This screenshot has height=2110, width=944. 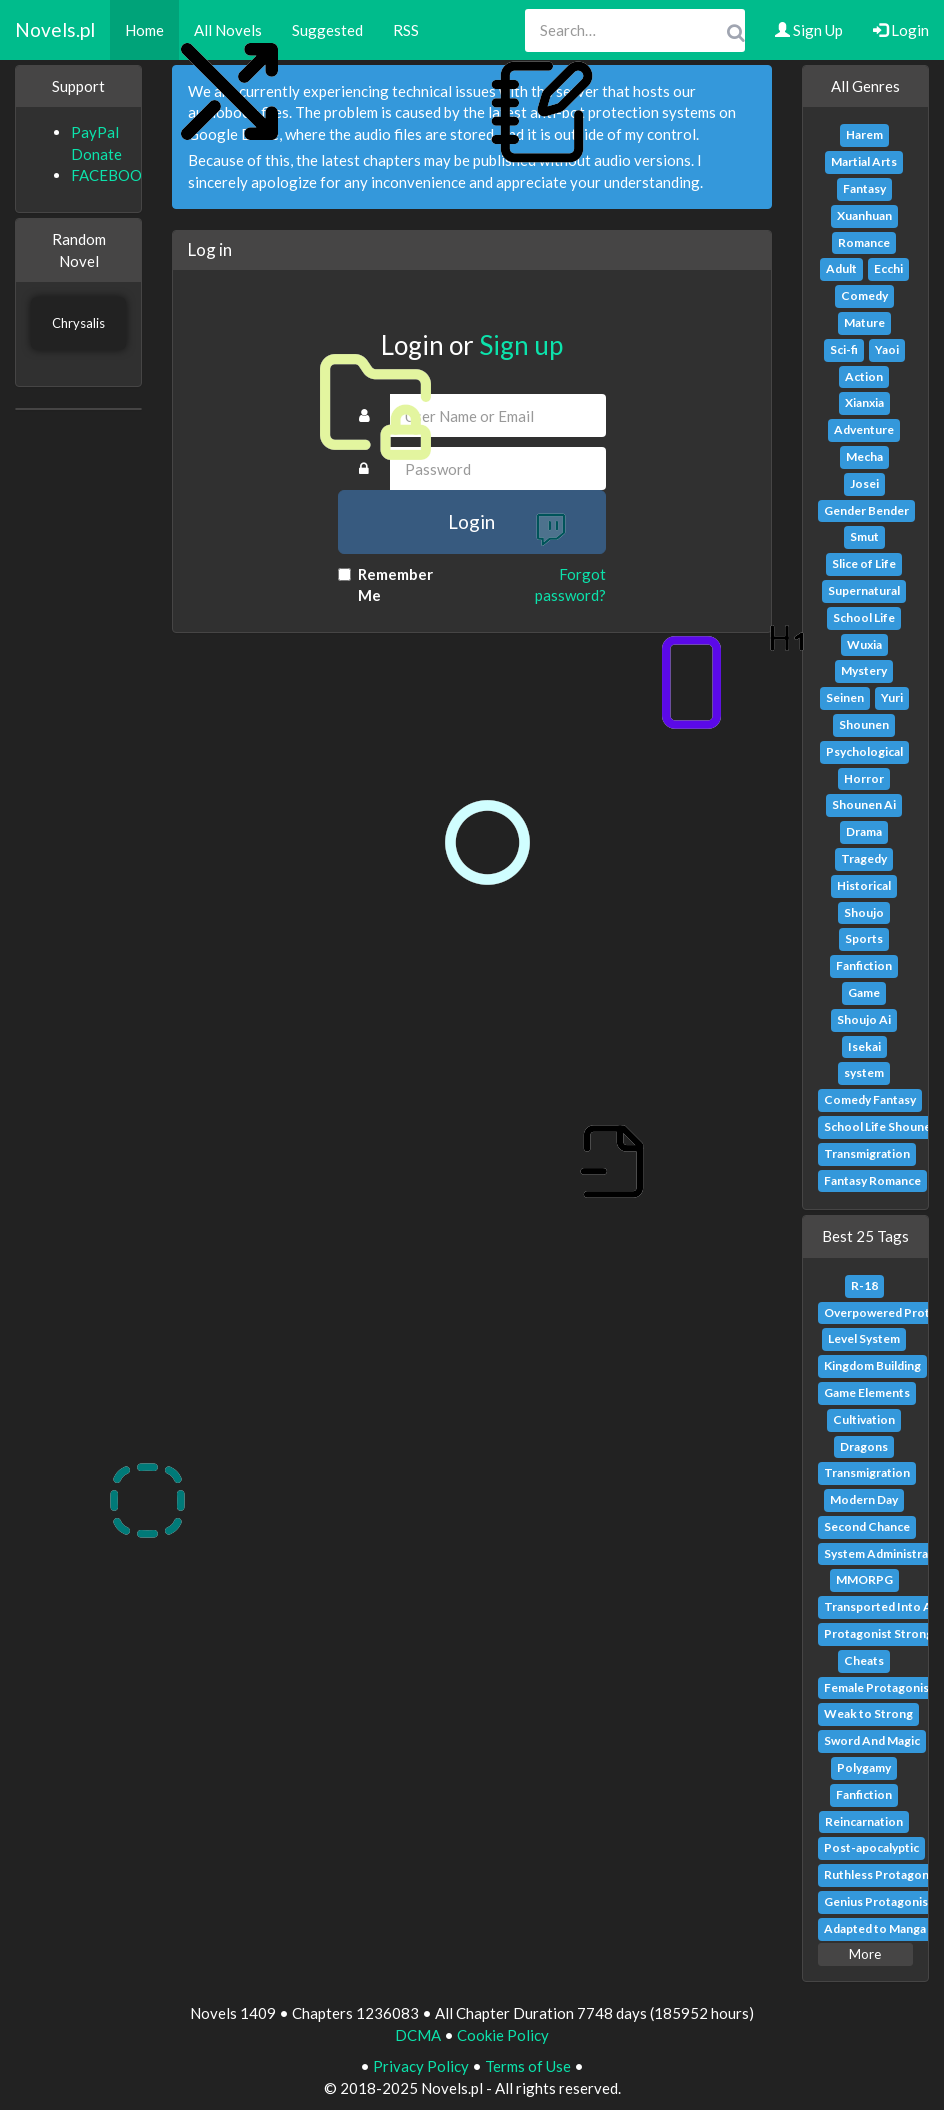 What do you see at coordinates (691, 682) in the screenshot?
I see `represents a mobile device or smartphone` at bounding box center [691, 682].